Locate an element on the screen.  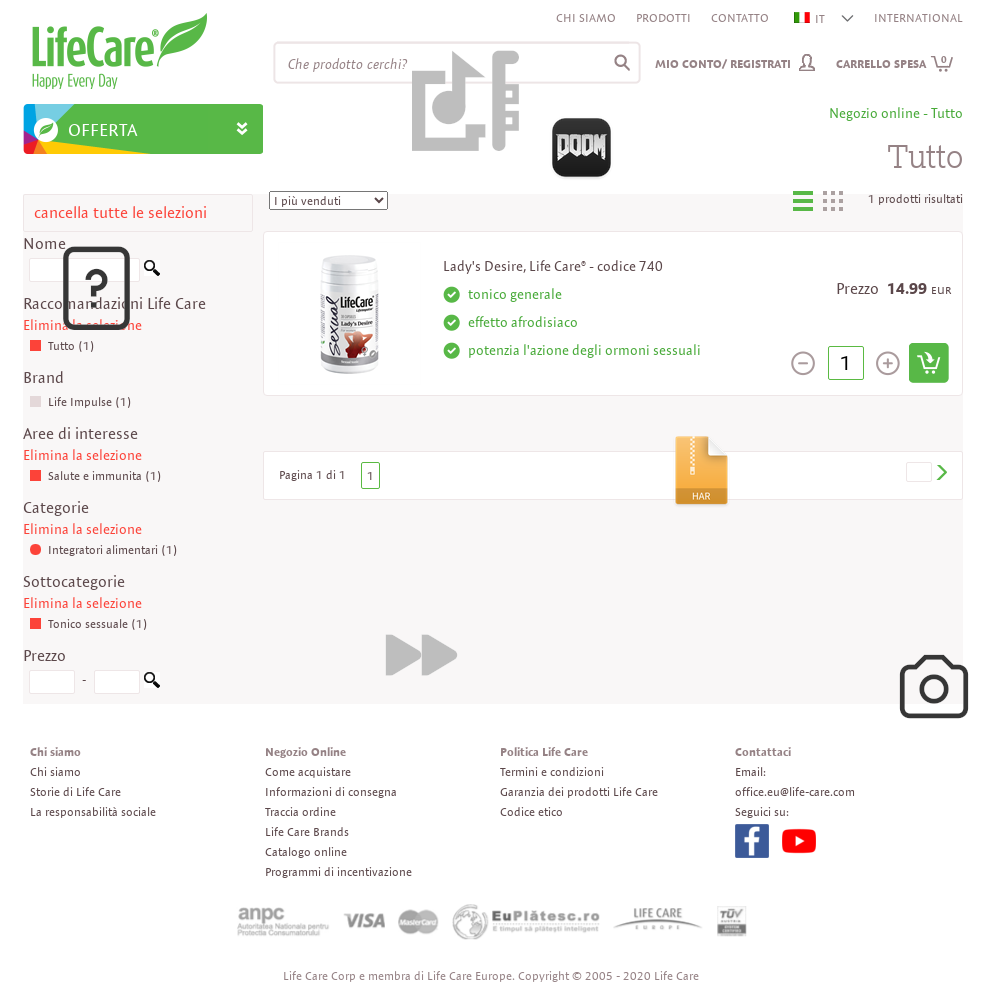
skip forward in media playback is located at coordinates (422, 655).